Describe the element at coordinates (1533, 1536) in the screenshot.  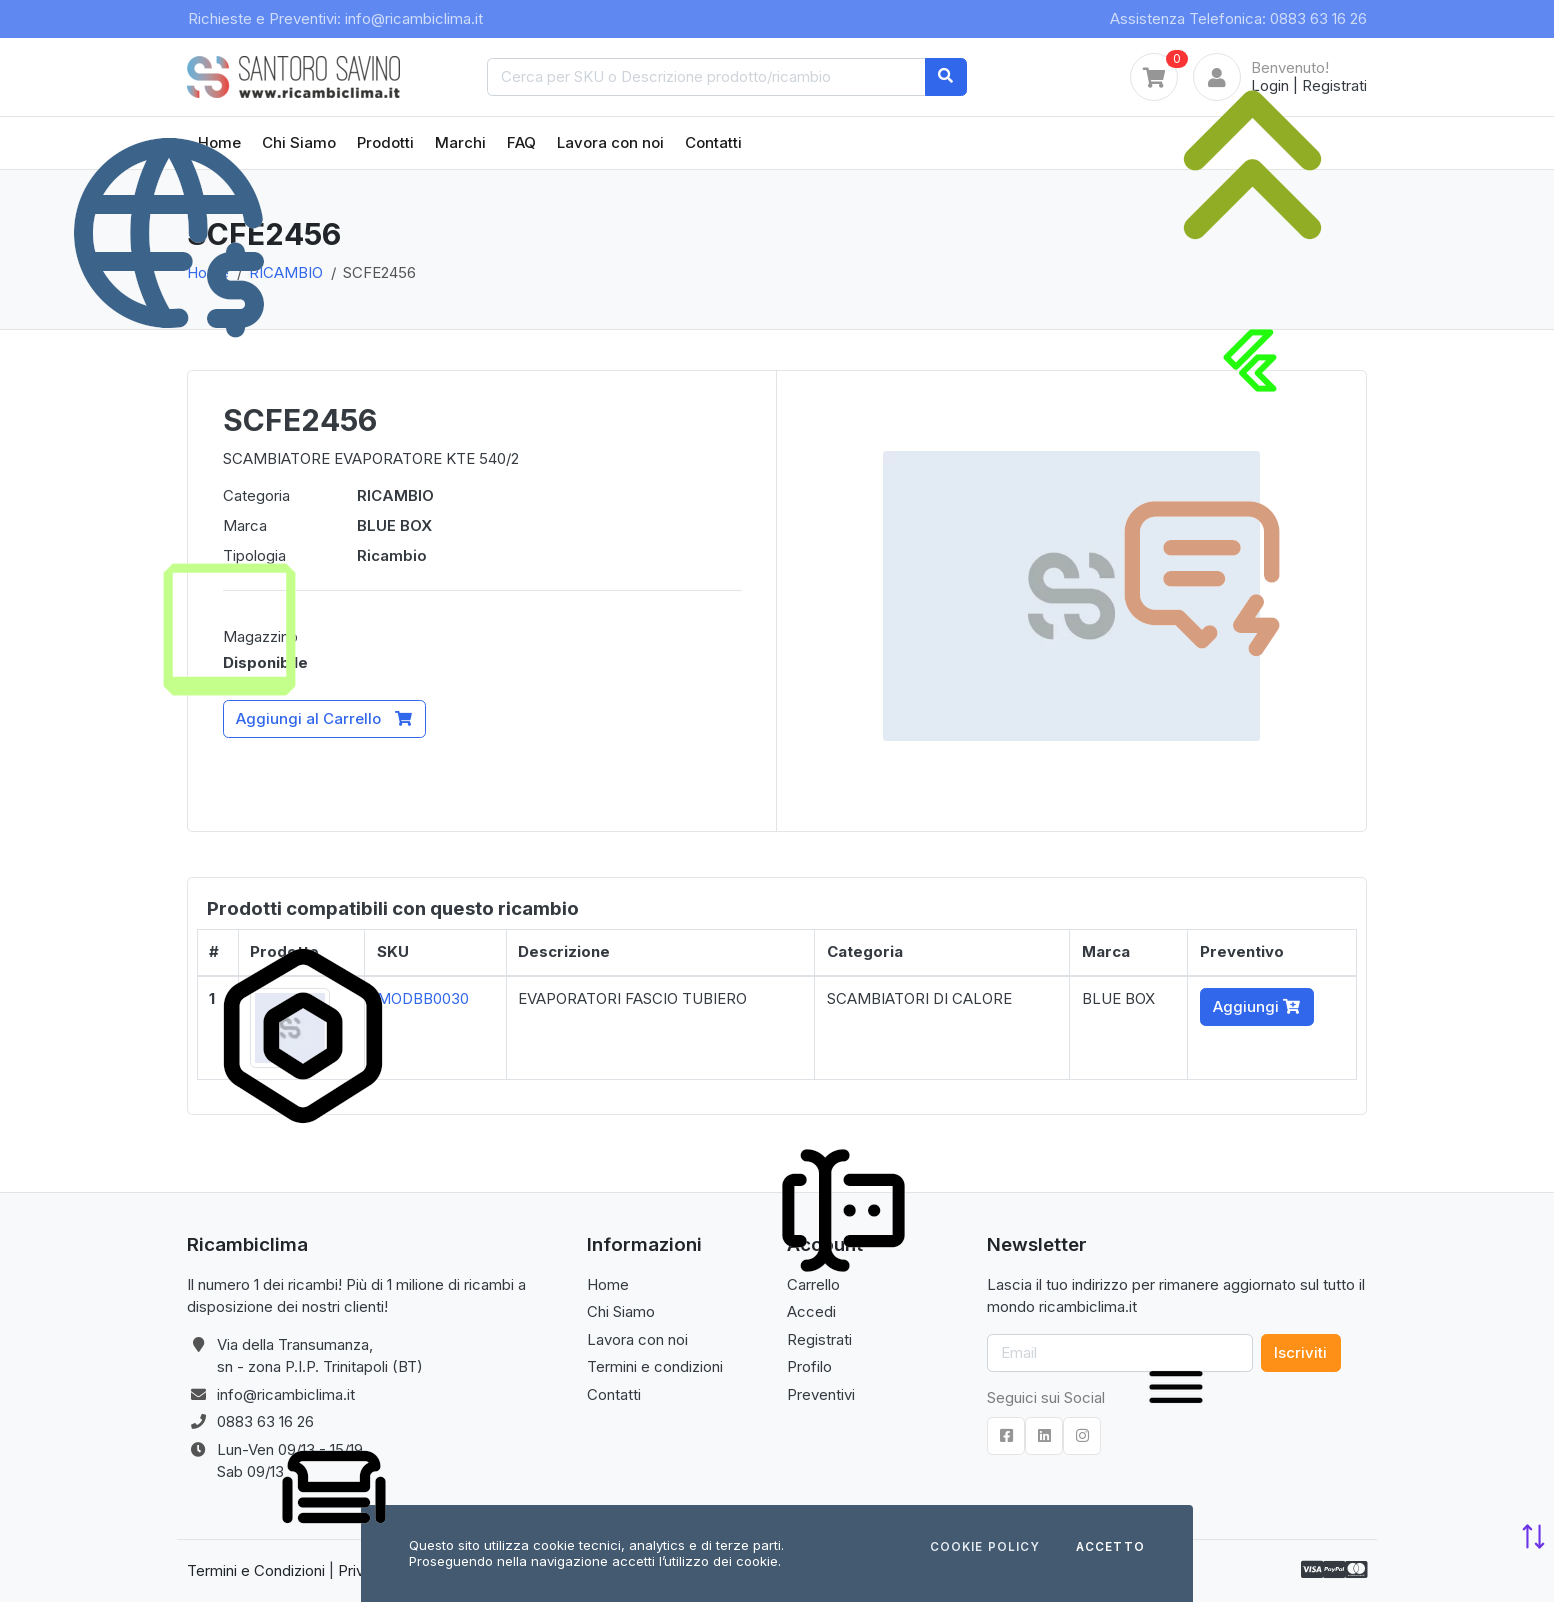
I see `sort items in ascending or descending order` at that location.